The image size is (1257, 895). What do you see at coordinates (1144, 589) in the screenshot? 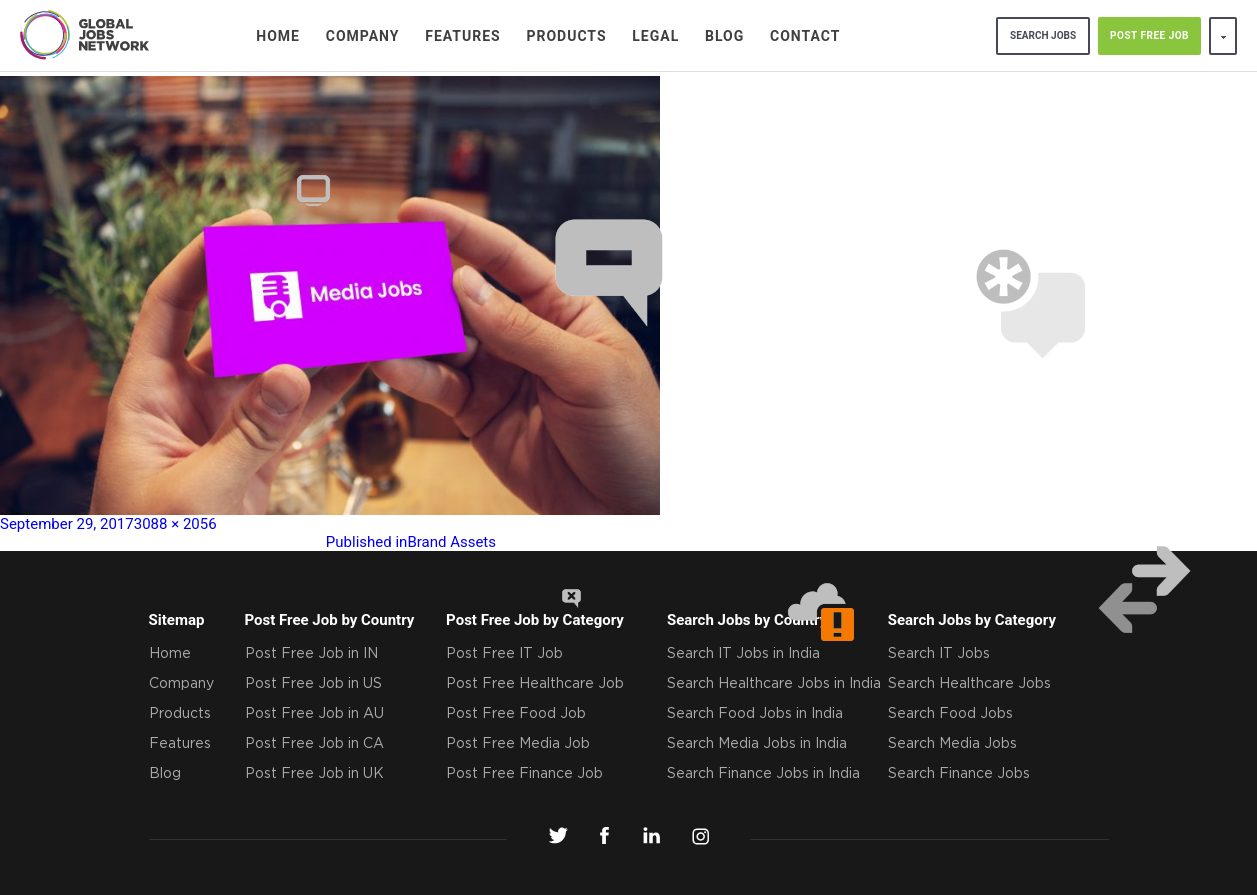
I see `indicates active data transmission on the network` at bounding box center [1144, 589].